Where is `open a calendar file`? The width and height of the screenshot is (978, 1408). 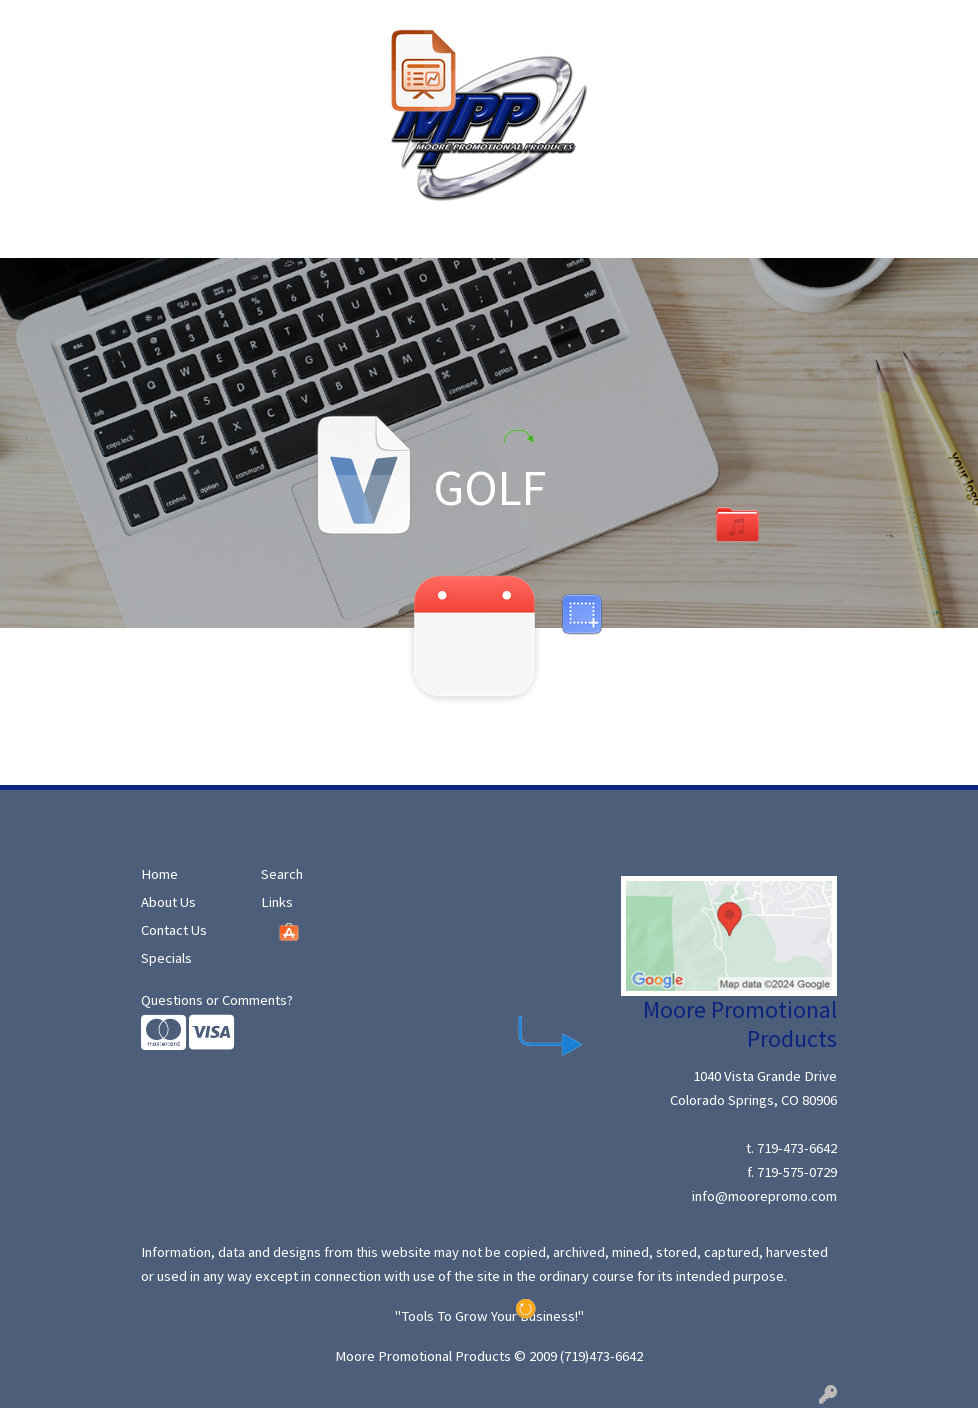
open a calendar file is located at coordinates (474, 637).